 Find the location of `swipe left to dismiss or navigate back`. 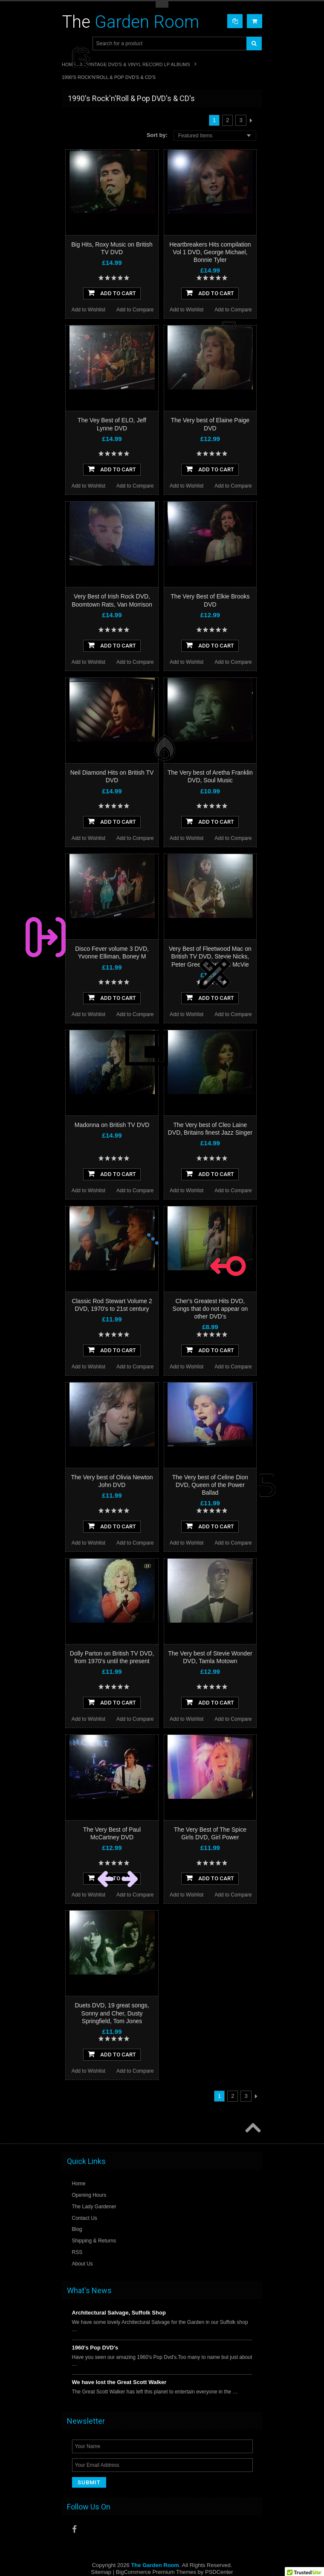

swipe left to dismiss or navigate back is located at coordinates (228, 1266).